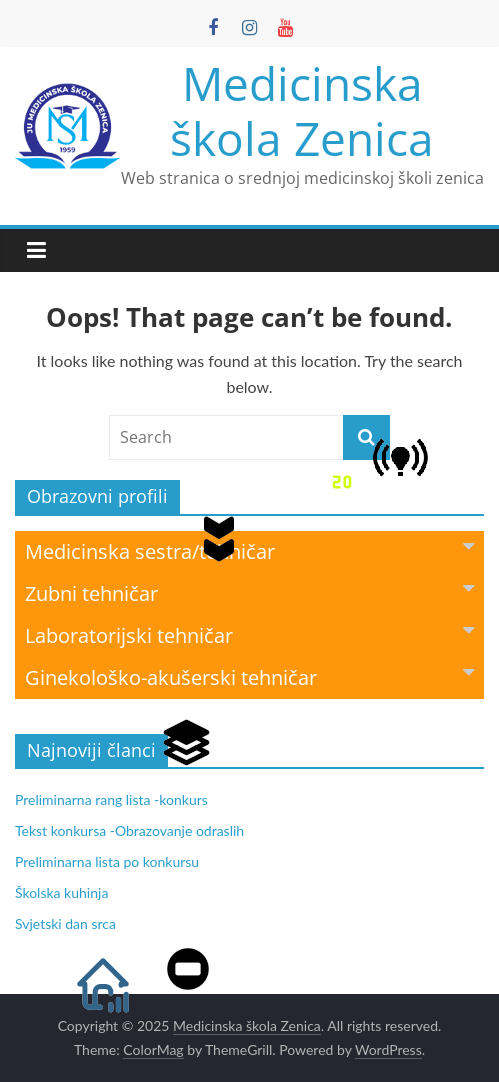  What do you see at coordinates (188, 969) in the screenshot?
I see `indicates an error or blocked state` at bounding box center [188, 969].